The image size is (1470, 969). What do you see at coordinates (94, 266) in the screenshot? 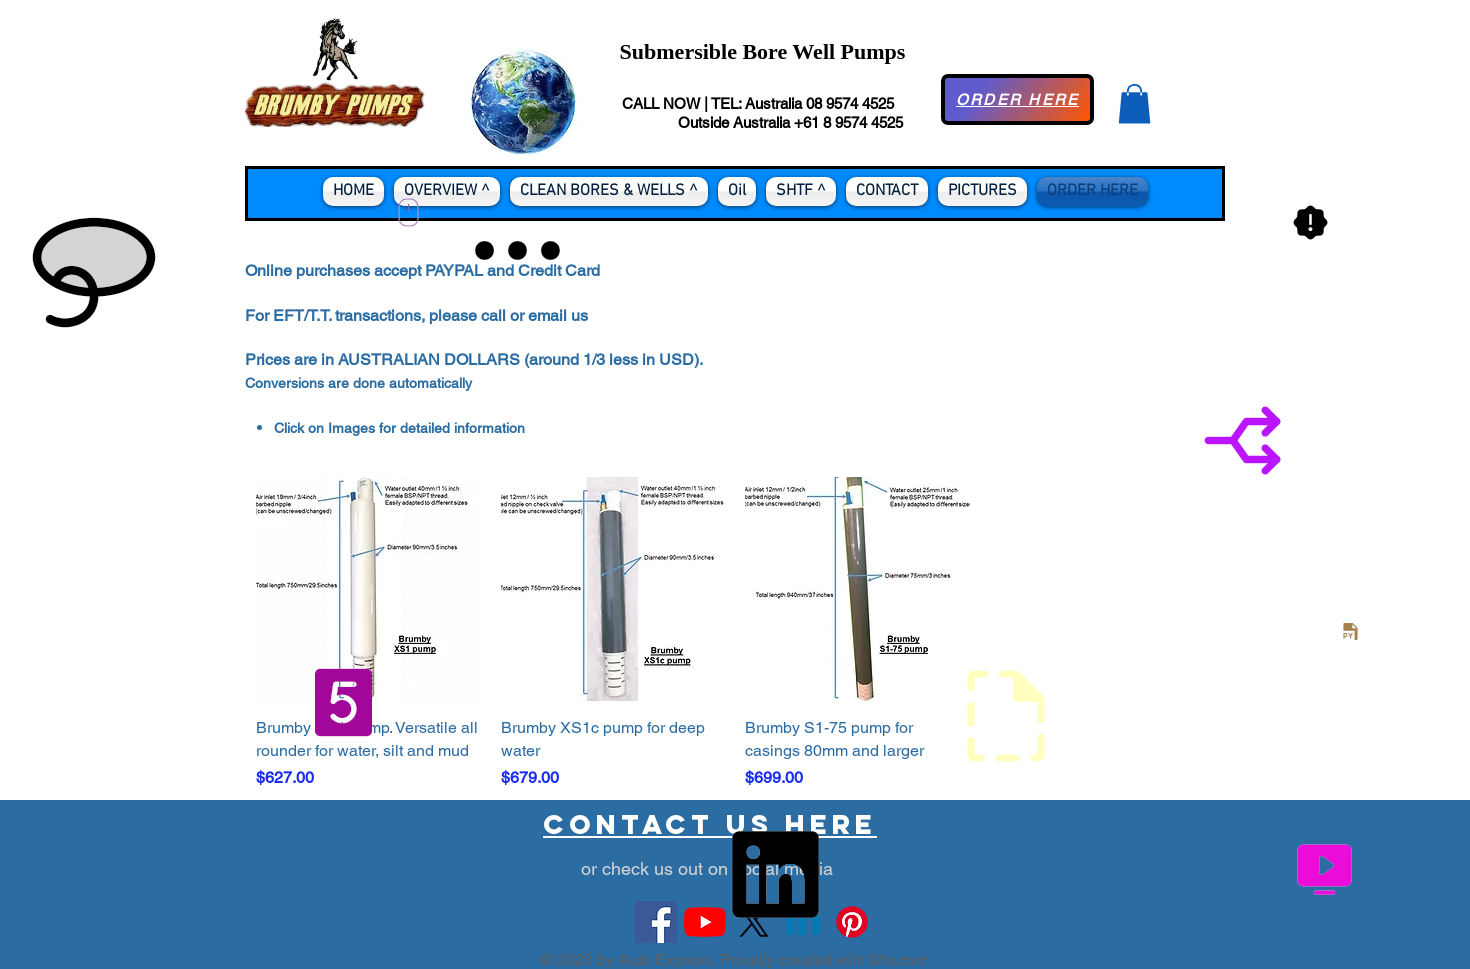
I see `use lasso selection tool` at bounding box center [94, 266].